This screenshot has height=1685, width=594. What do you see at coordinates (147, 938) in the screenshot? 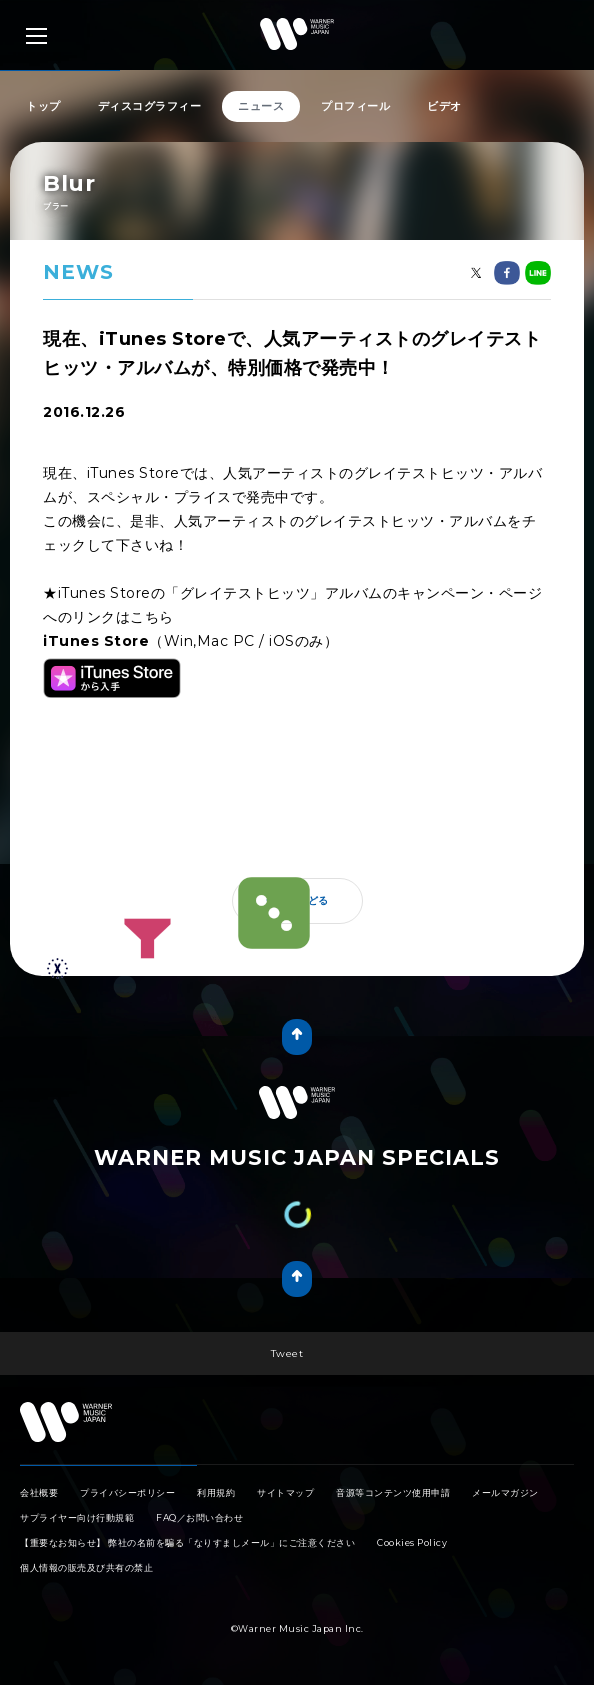
I see `filter list or search results` at bounding box center [147, 938].